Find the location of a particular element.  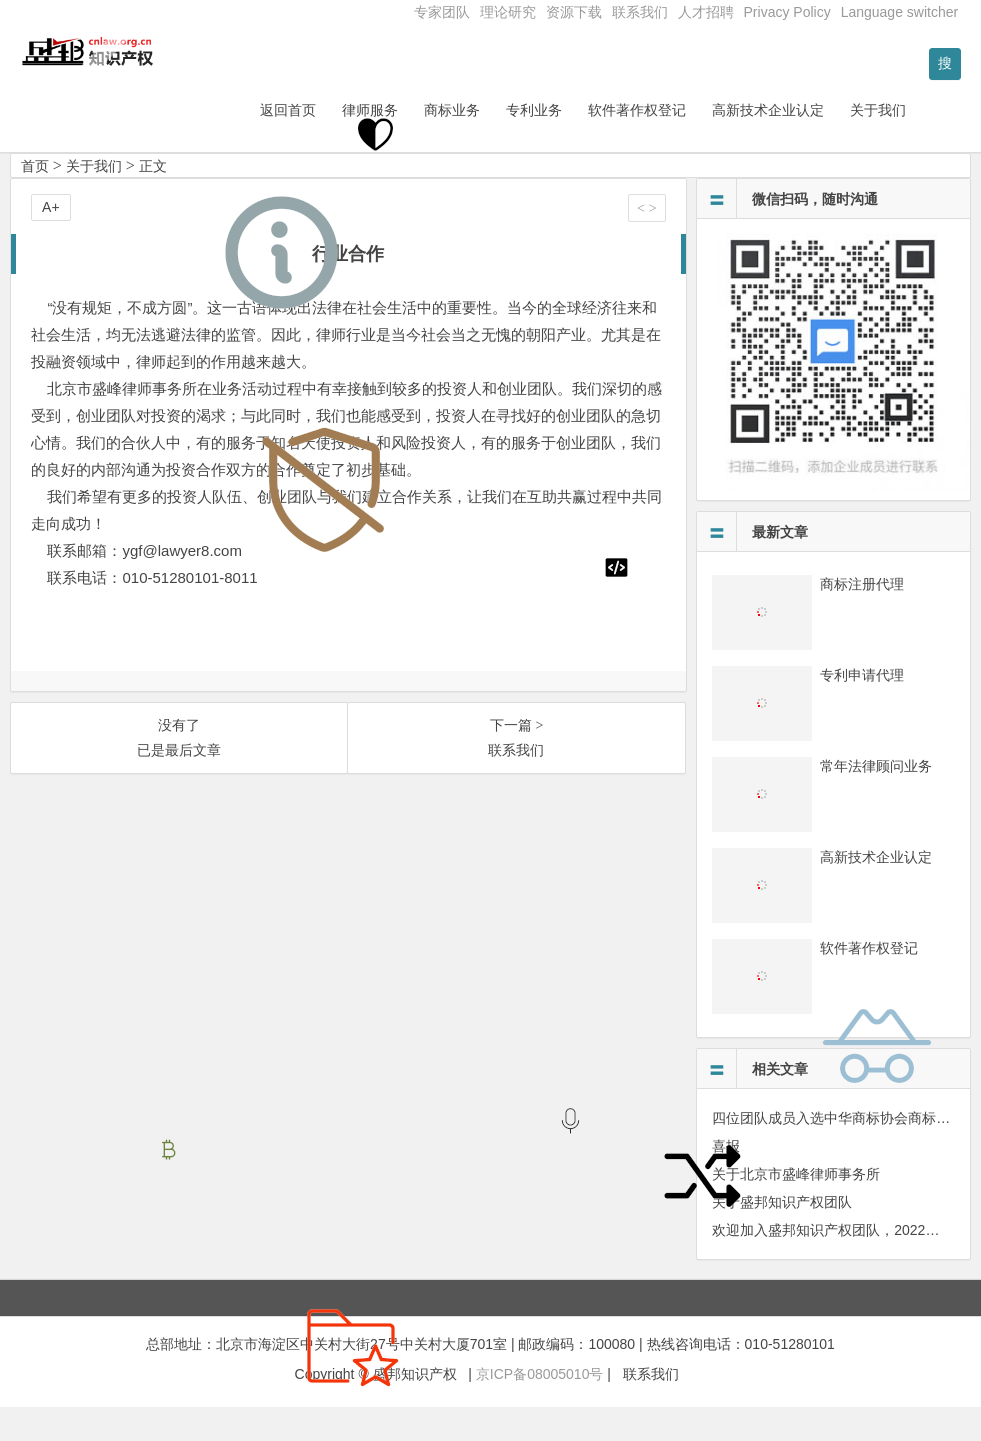

view bitcoin balance or wallet is located at coordinates (168, 1150).